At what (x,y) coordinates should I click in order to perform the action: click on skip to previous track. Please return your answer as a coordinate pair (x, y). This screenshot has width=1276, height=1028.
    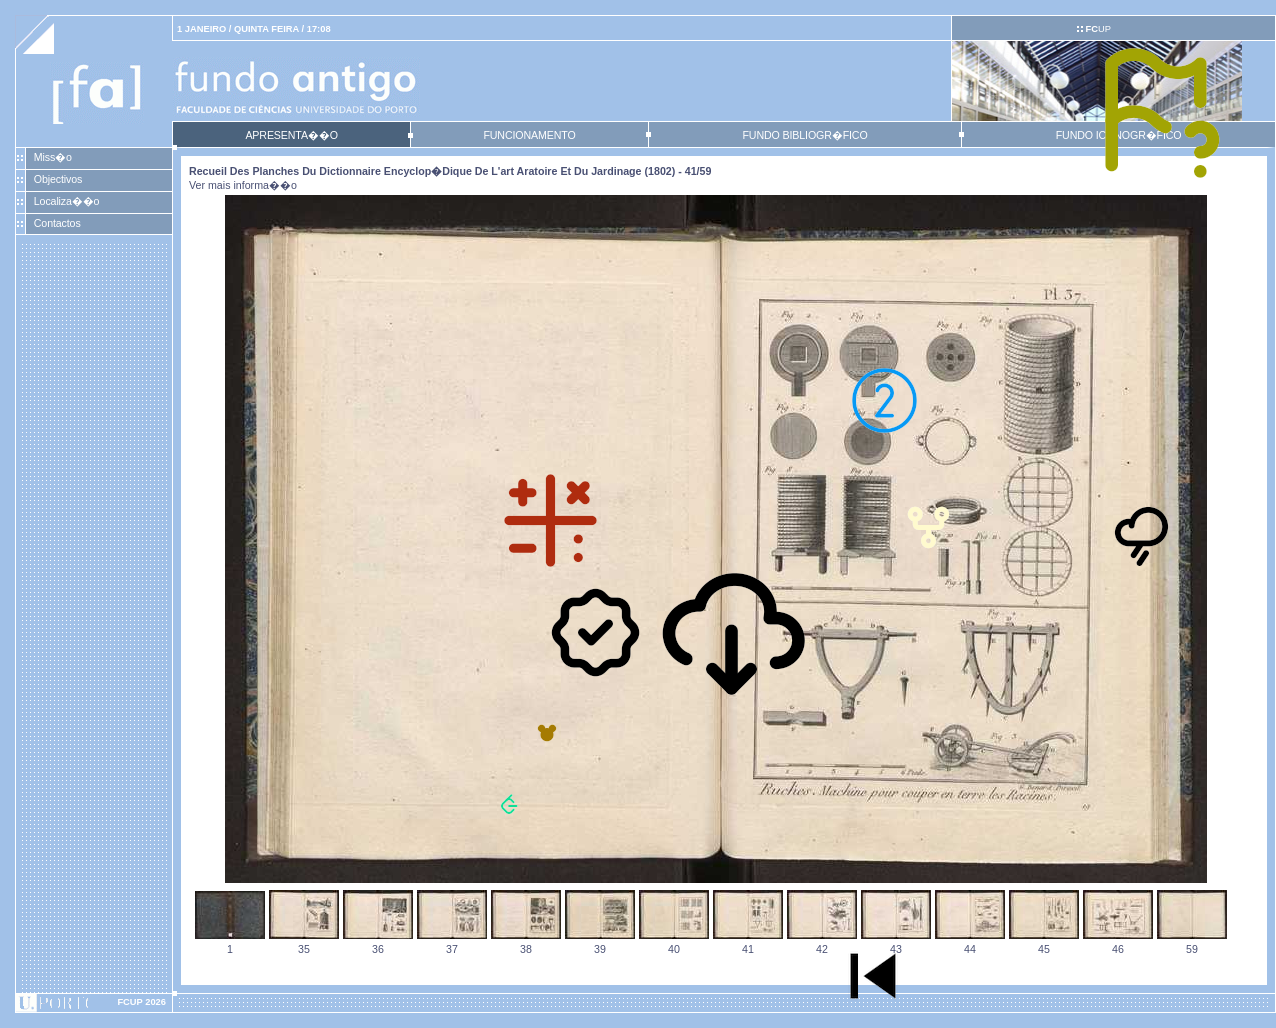
    Looking at the image, I should click on (873, 976).